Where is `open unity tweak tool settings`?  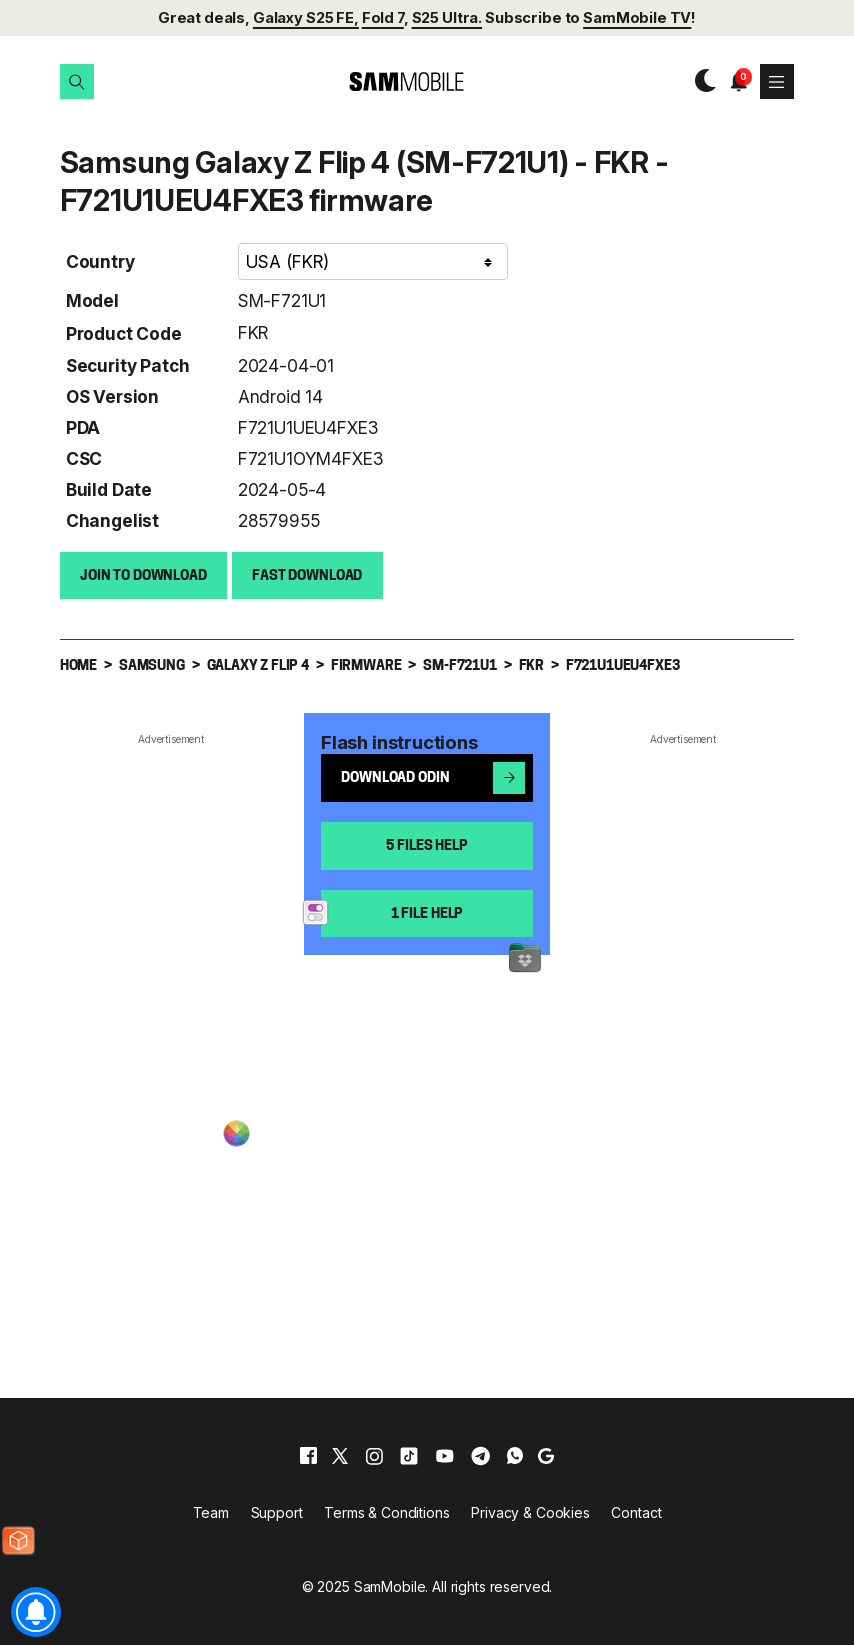 open unity tweak tool settings is located at coordinates (315, 912).